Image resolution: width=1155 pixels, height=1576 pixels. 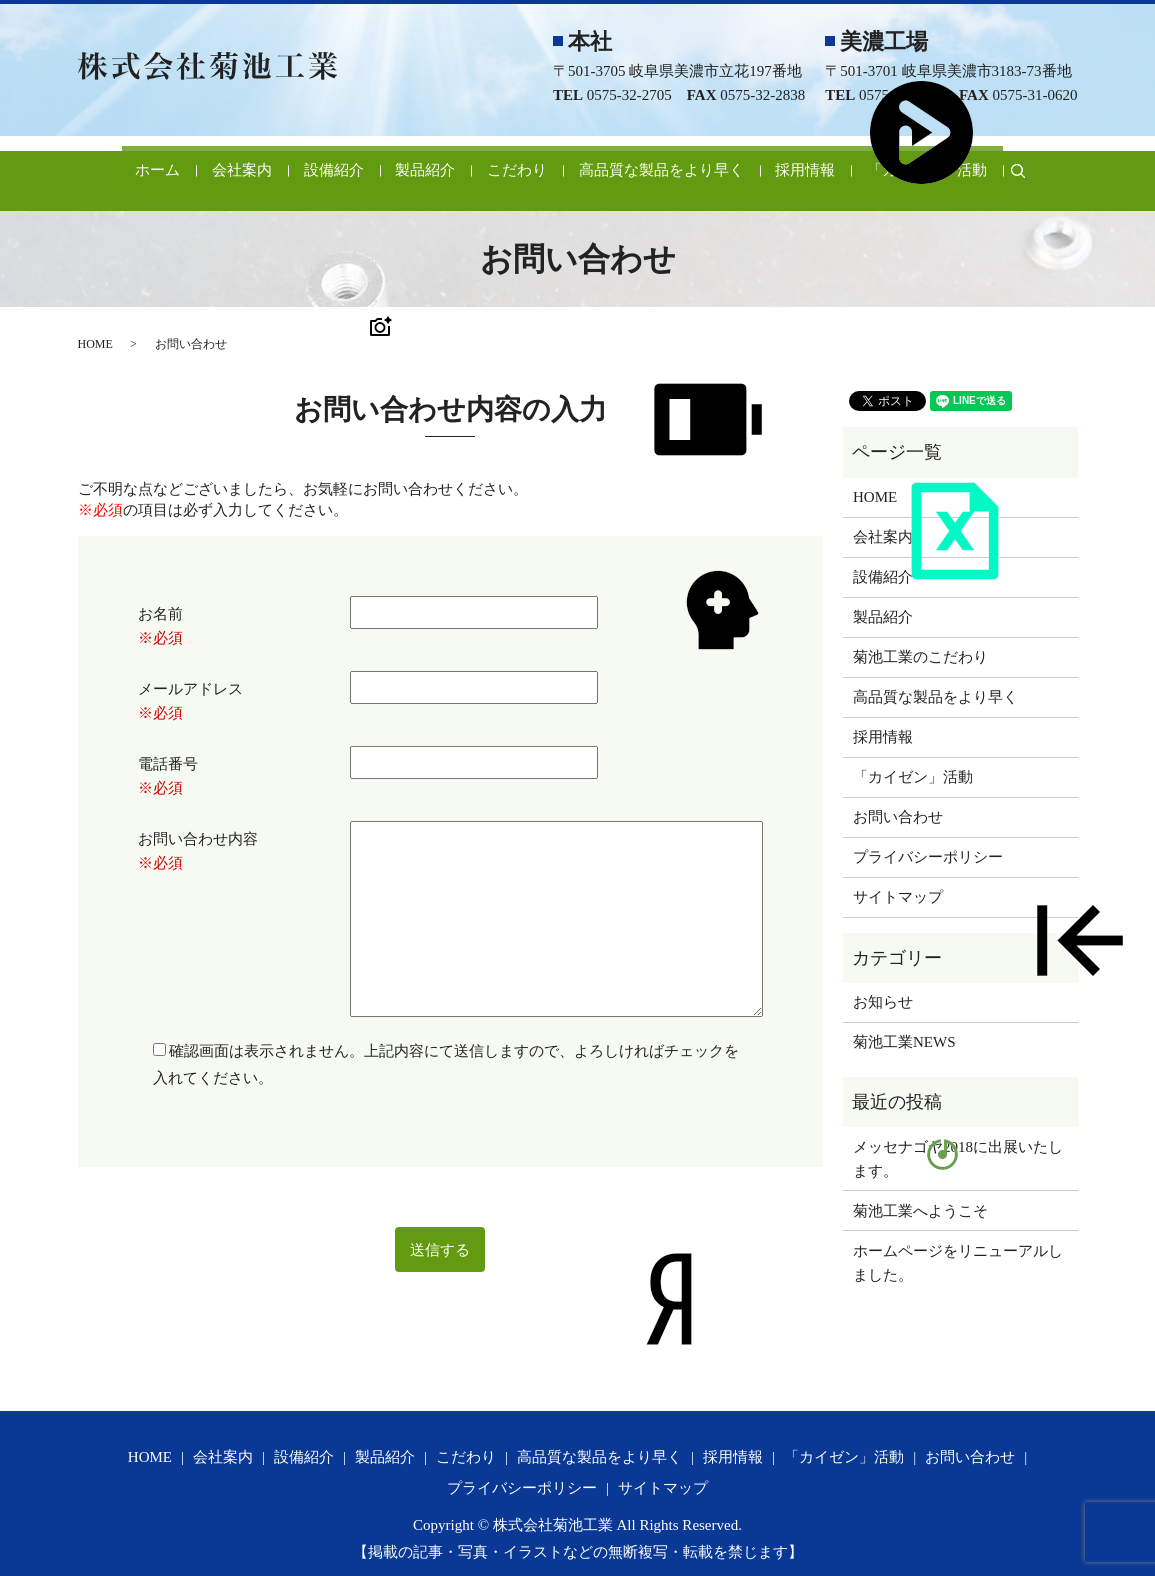 What do you see at coordinates (1077, 940) in the screenshot?
I see `collapse panel to the left` at bounding box center [1077, 940].